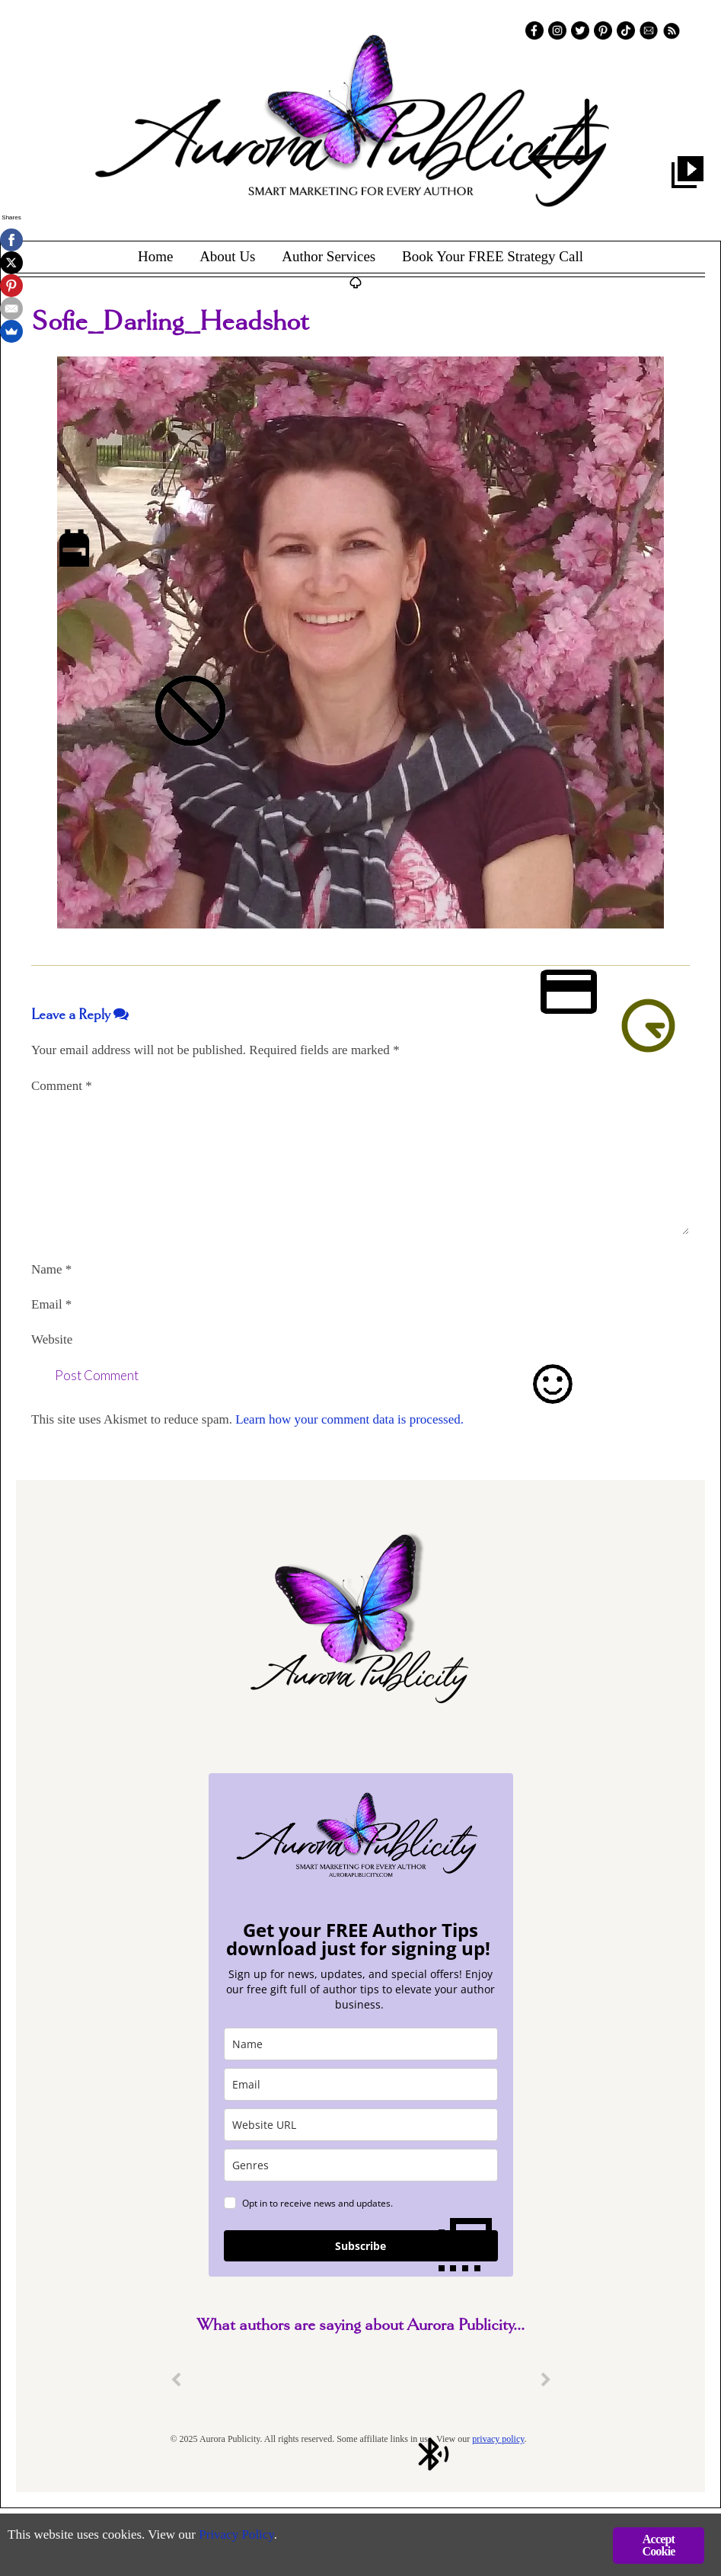 Image resolution: width=721 pixels, height=2576 pixels. Describe the element at coordinates (74, 548) in the screenshot. I see `access your backpack or stored items` at that location.